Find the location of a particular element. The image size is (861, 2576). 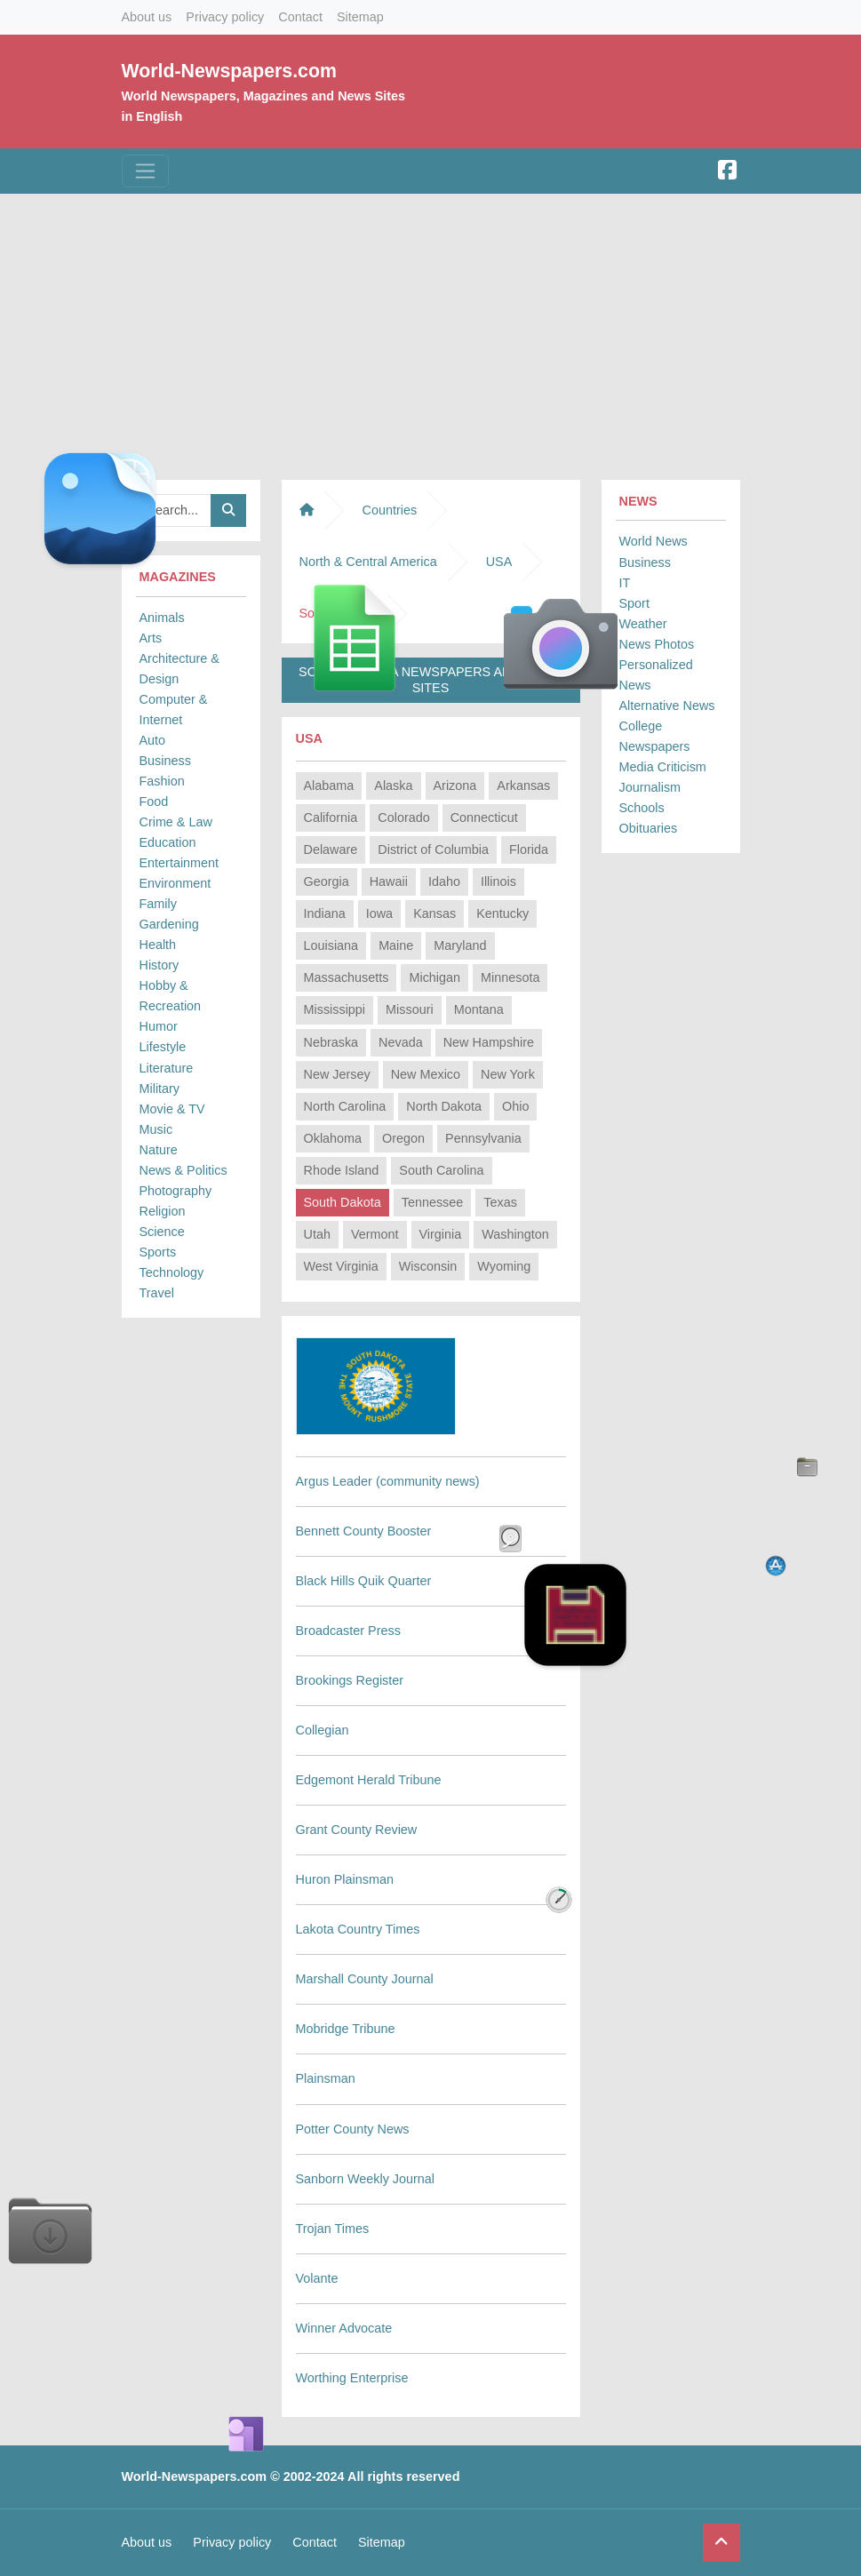

open the CoreHR app is located at coordinates (246, 2434).